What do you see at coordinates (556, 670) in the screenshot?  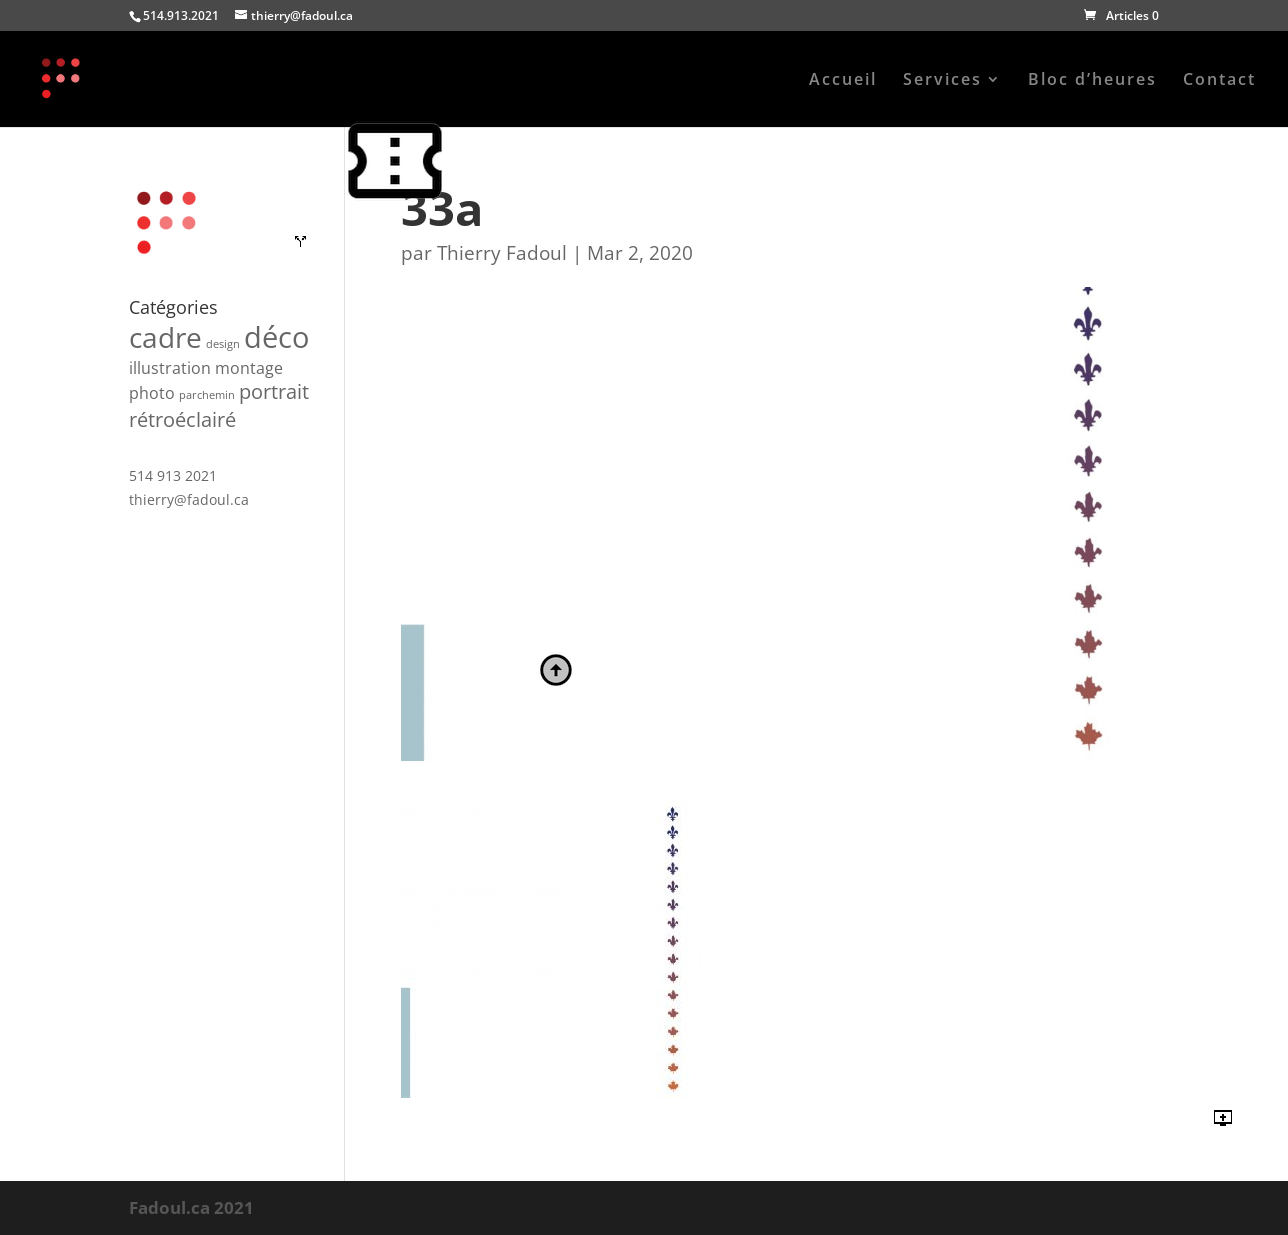 I see `upload a file or content` at bounding box center [556, 670].